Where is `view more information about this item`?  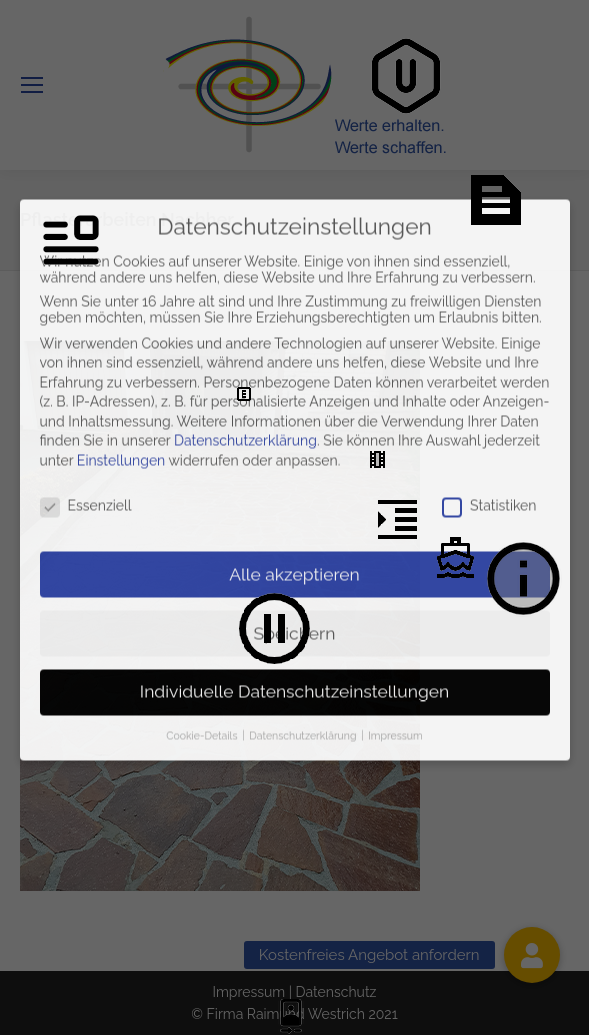 view more information about this item is located at coordinates (523, 578).